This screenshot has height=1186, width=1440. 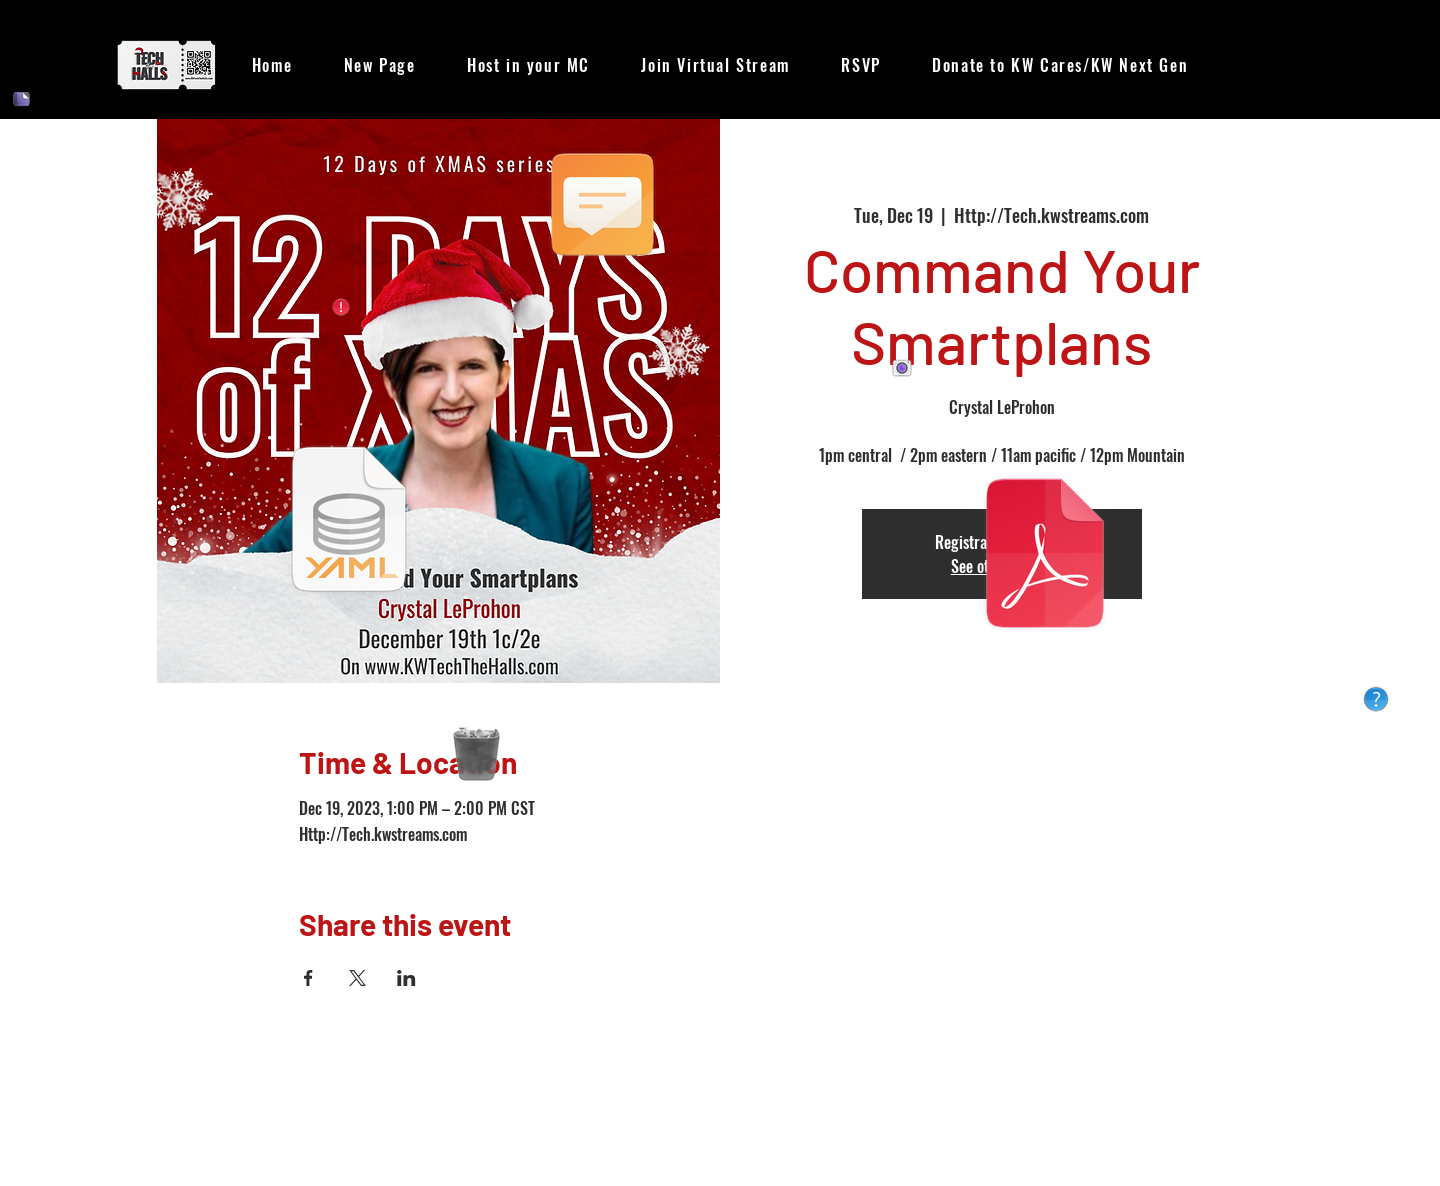 I want to click on open help center or documentation, so click(x=1376, y=699).